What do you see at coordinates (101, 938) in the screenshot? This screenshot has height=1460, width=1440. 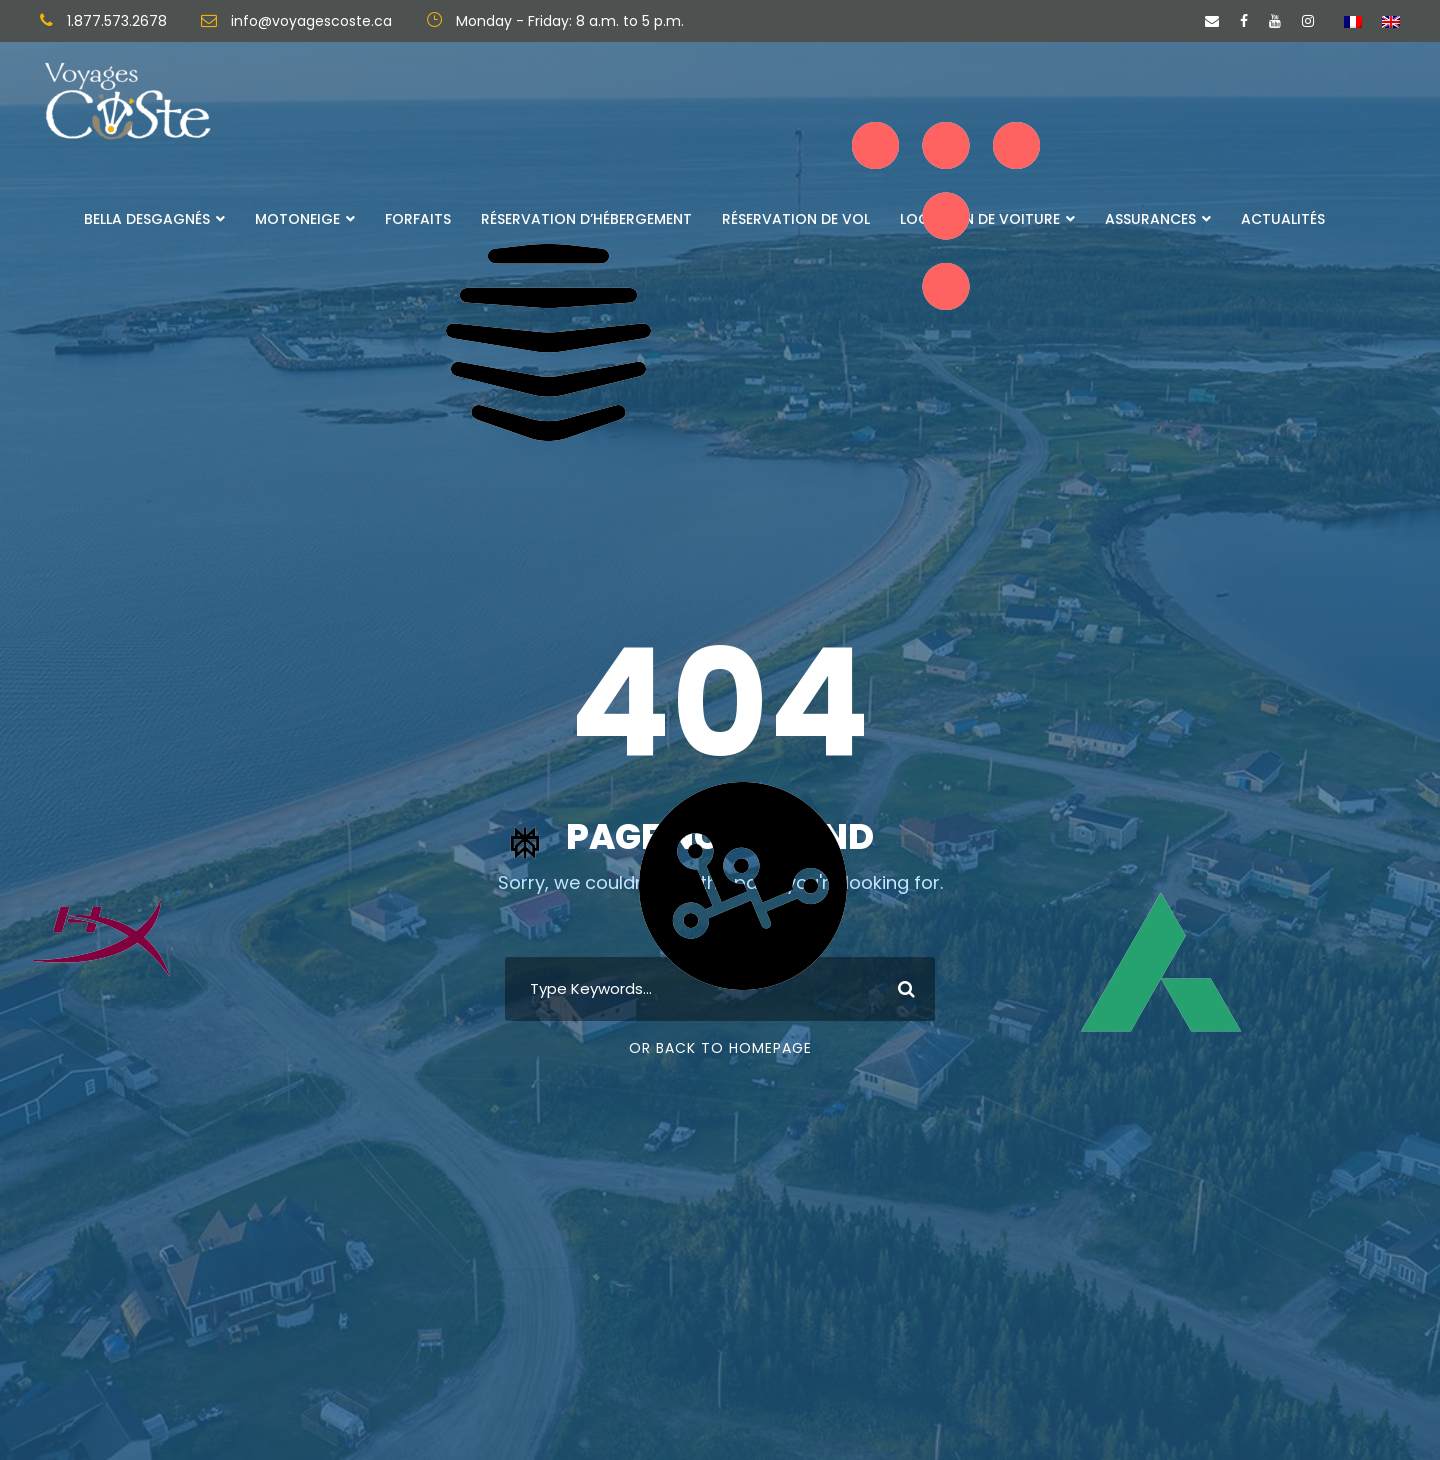 I see `HyperX brand logo` at bounding box center [101, 938].